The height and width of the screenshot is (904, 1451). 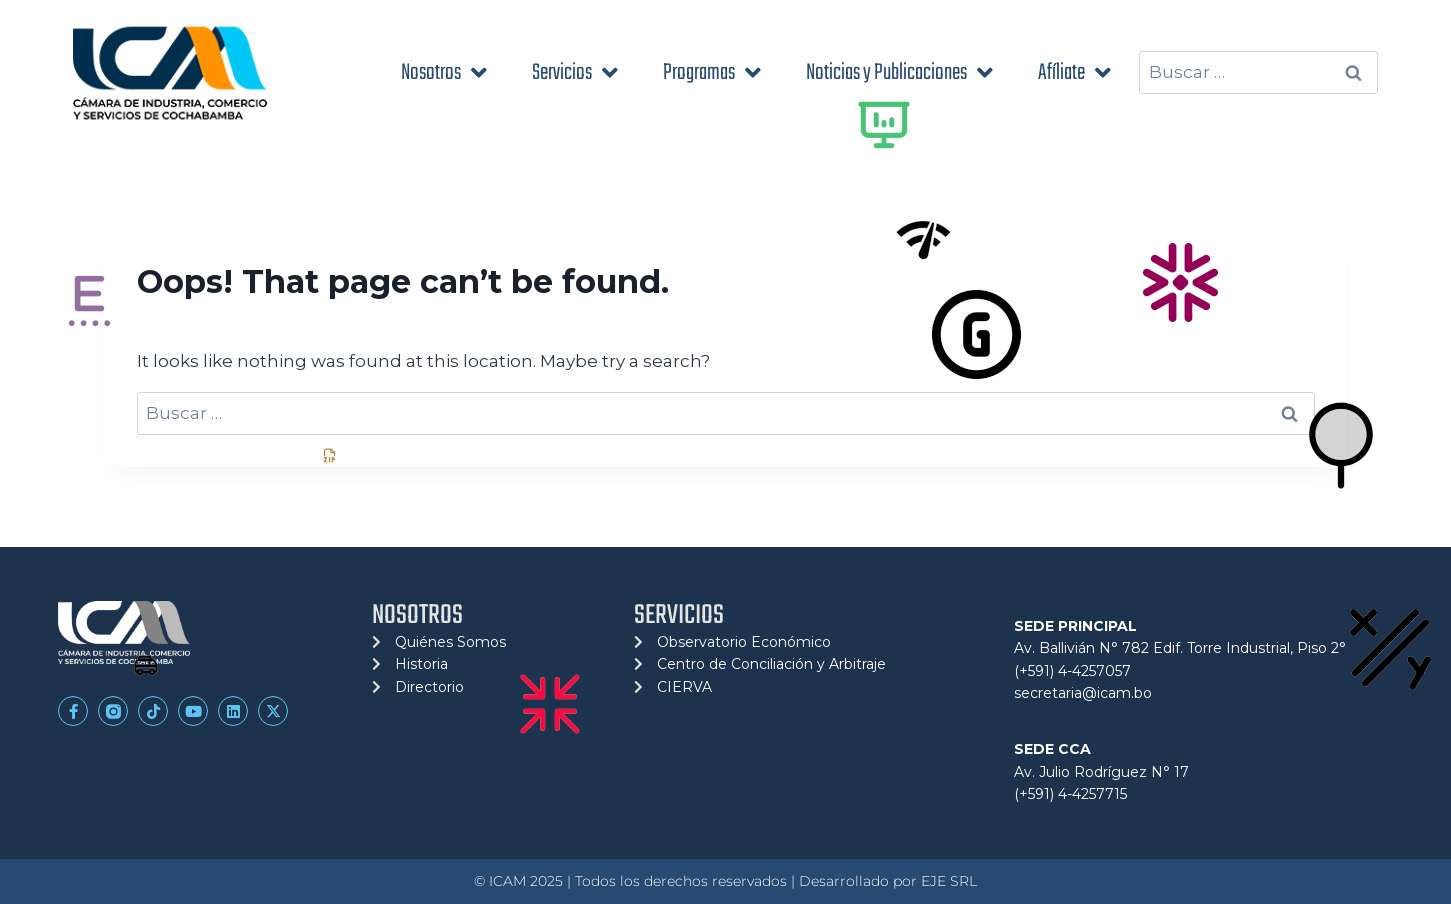 I want to click on check network connection speed, so click(x=923, y=239).